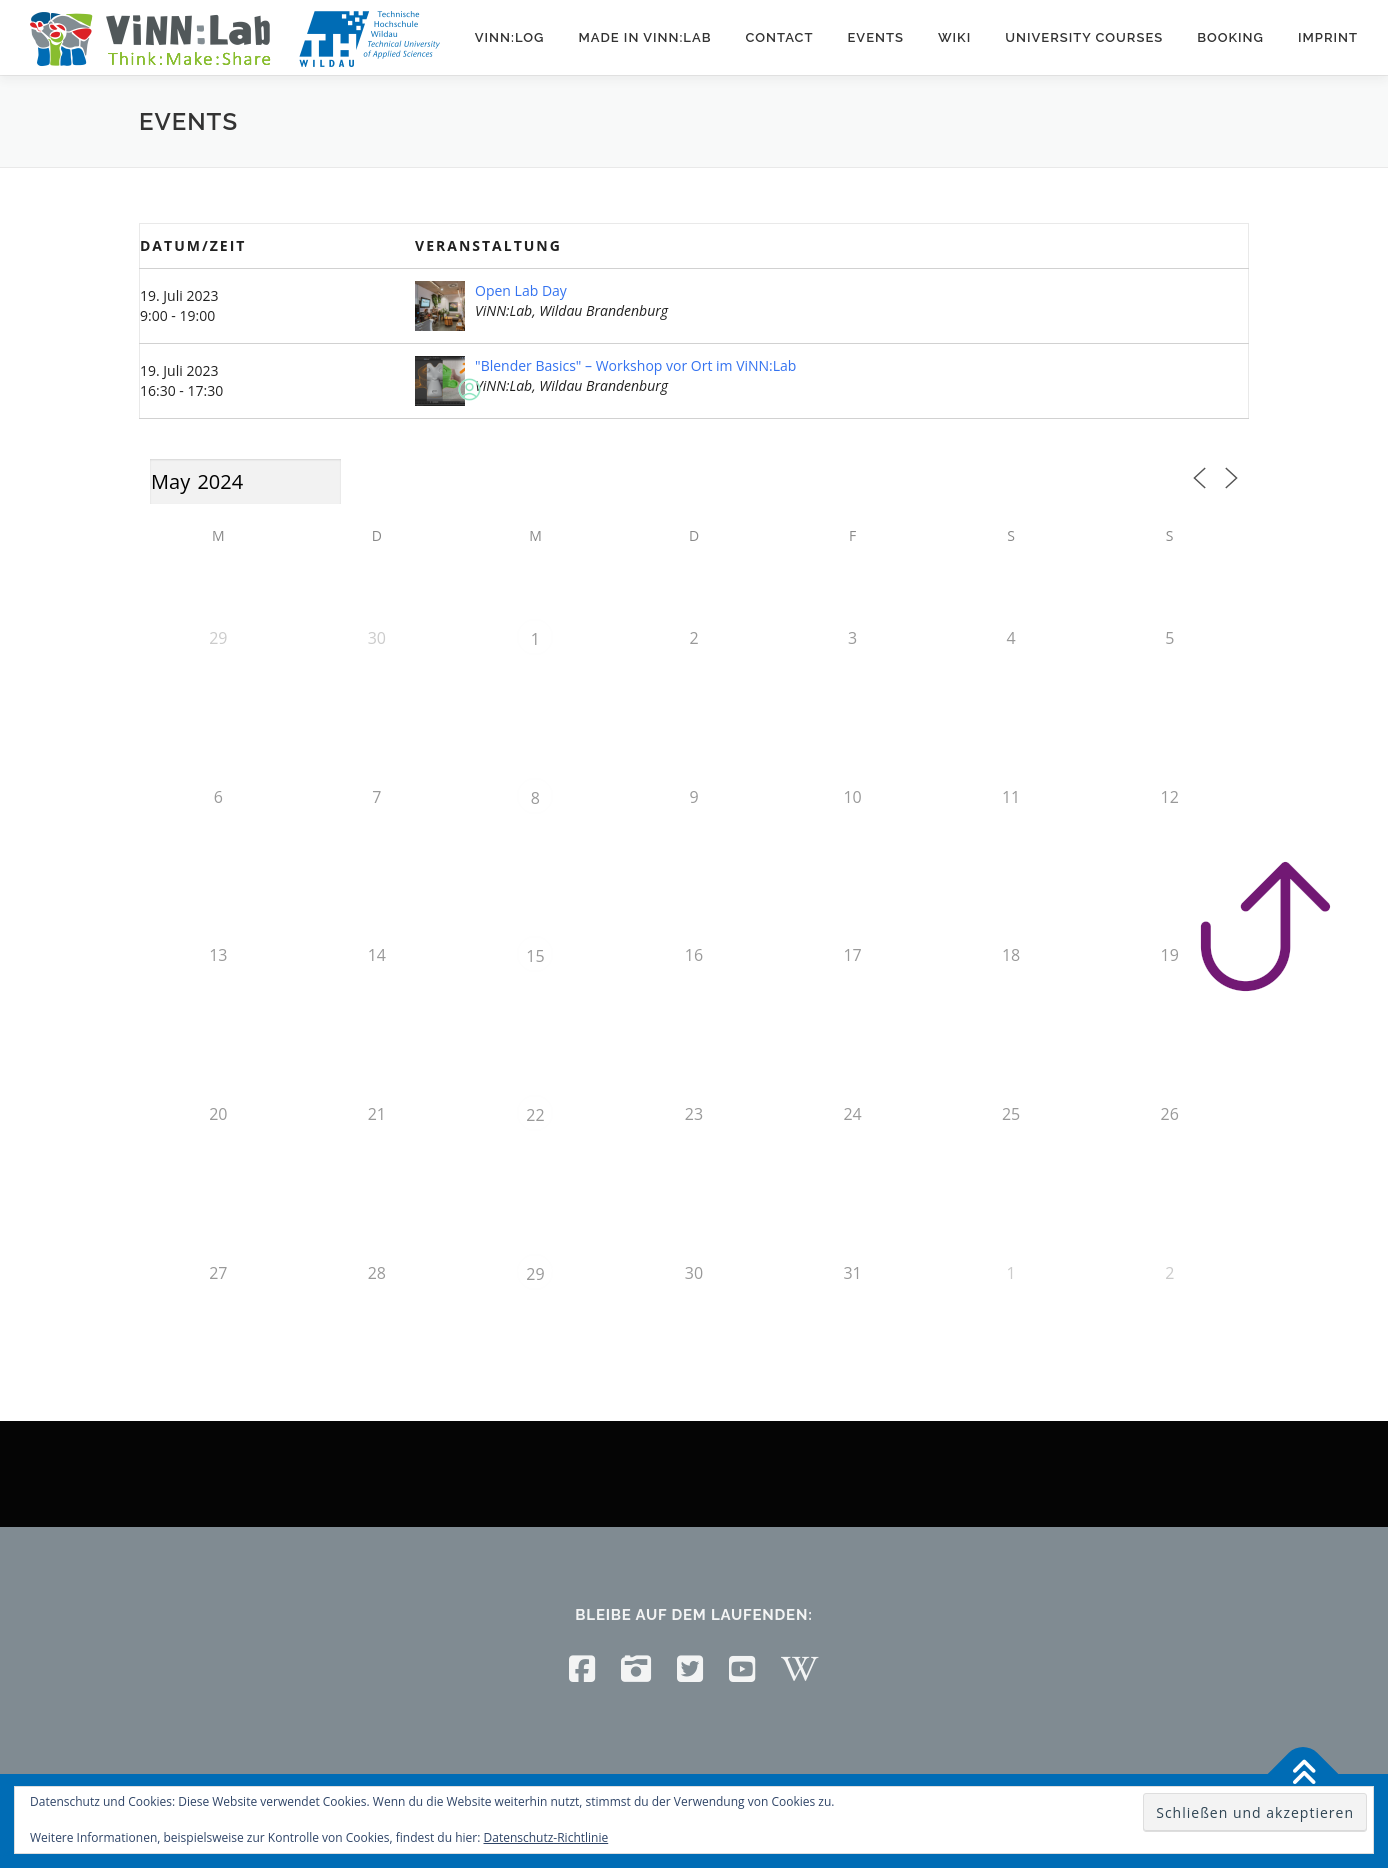 Image resolution: width=1388 pixels, height=1868 pixels. I want to click on view your profile, so click(469, 389).